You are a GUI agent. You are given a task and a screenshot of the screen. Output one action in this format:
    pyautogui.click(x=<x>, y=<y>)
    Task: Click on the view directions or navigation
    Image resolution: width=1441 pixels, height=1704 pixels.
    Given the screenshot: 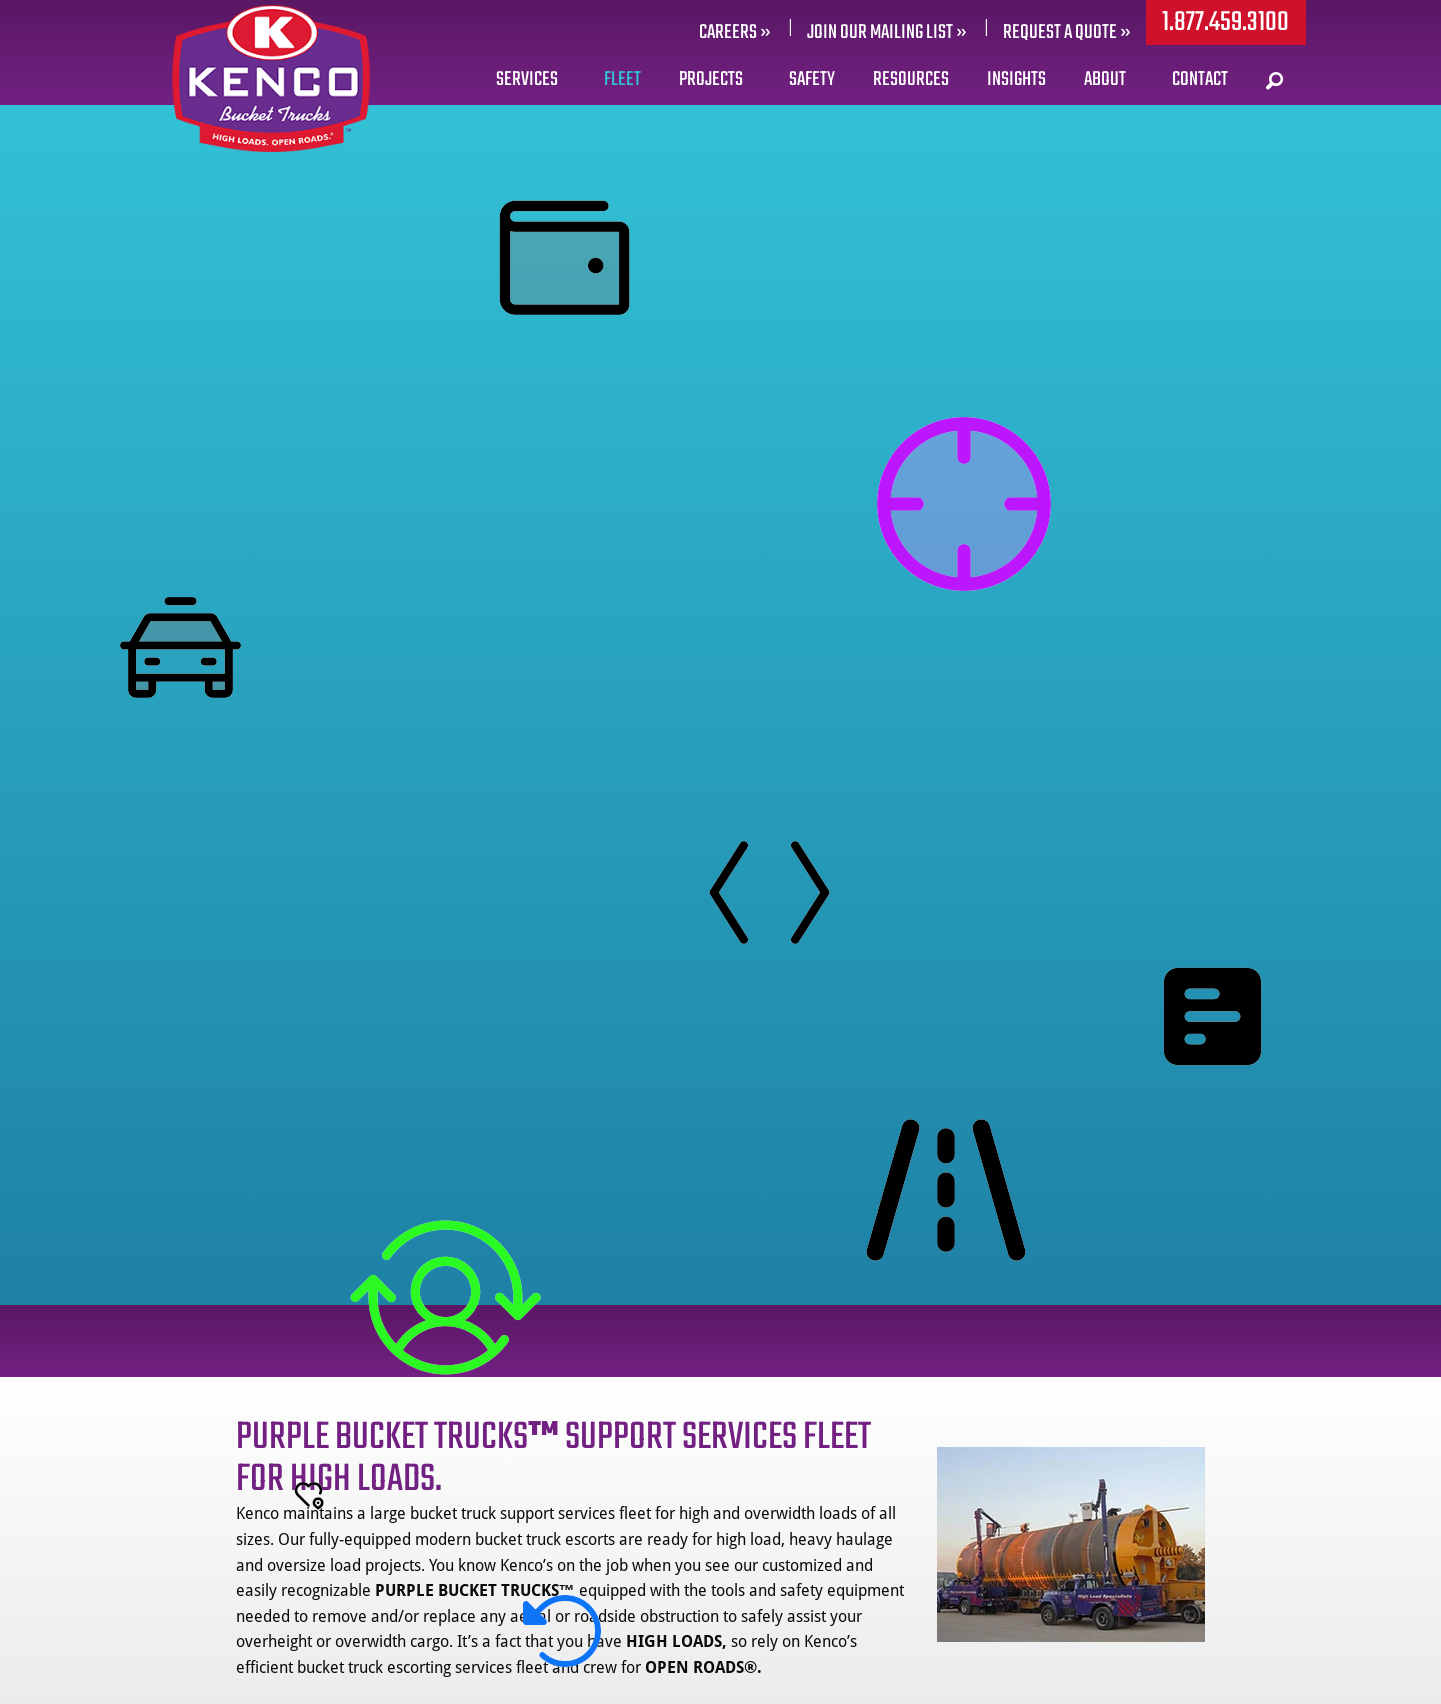 What is the action you would take?
    pyautogui.click(x=946, y=1190)
    